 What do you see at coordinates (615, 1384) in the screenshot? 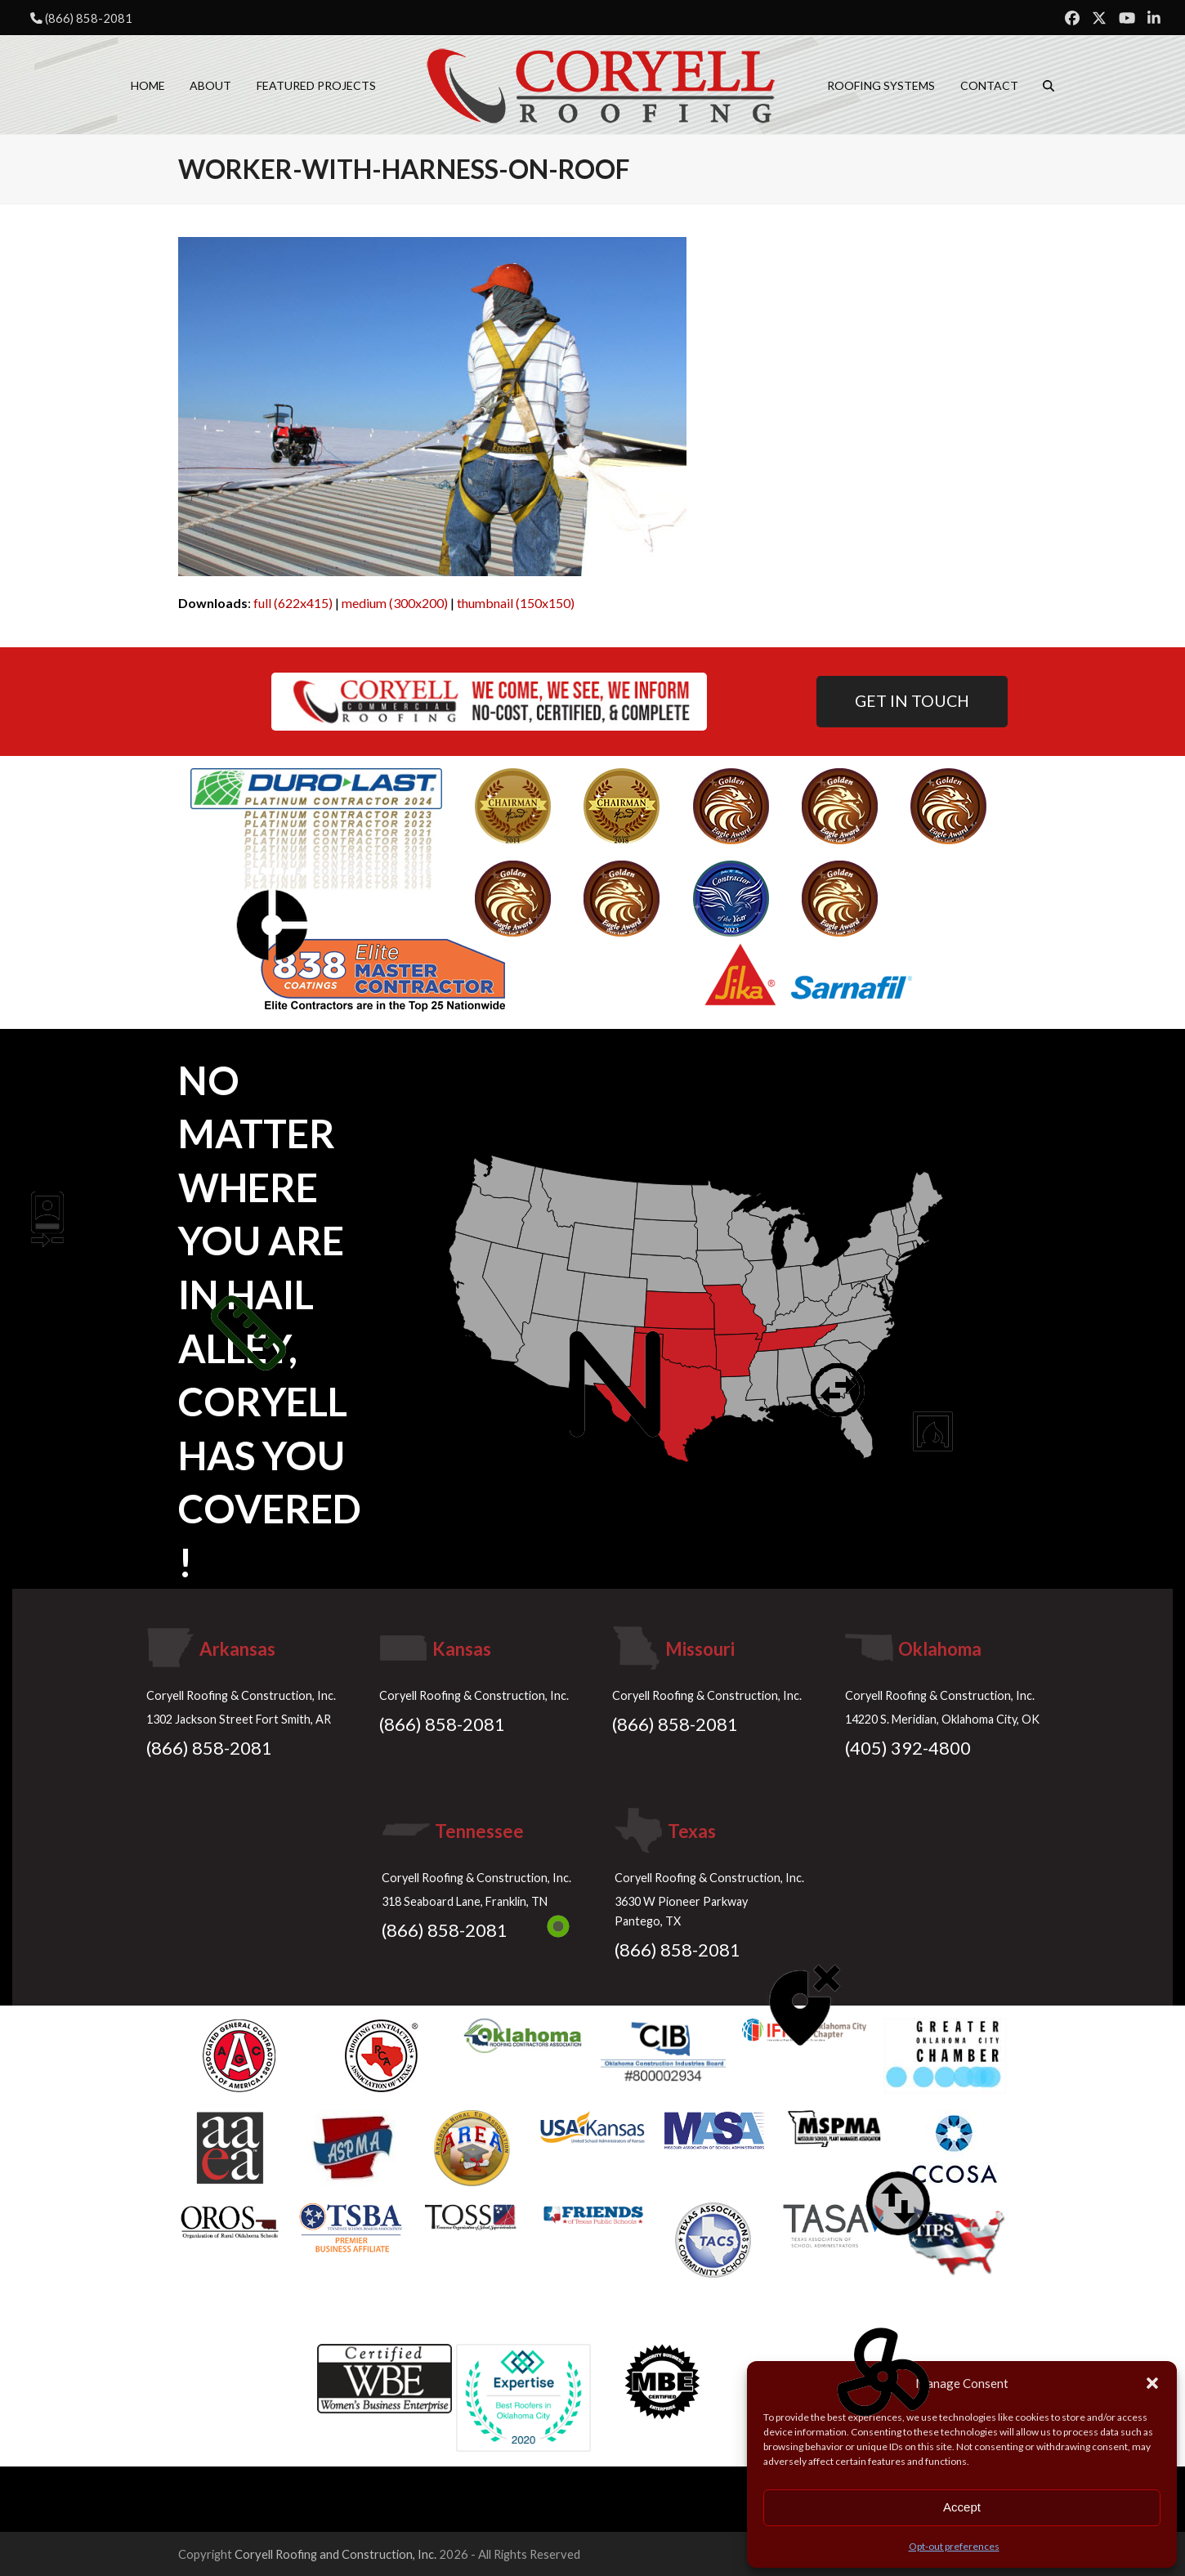
I see `indicates the letter "n" in alphabetical navigation or sorting` at bounding box center [615, 1384].